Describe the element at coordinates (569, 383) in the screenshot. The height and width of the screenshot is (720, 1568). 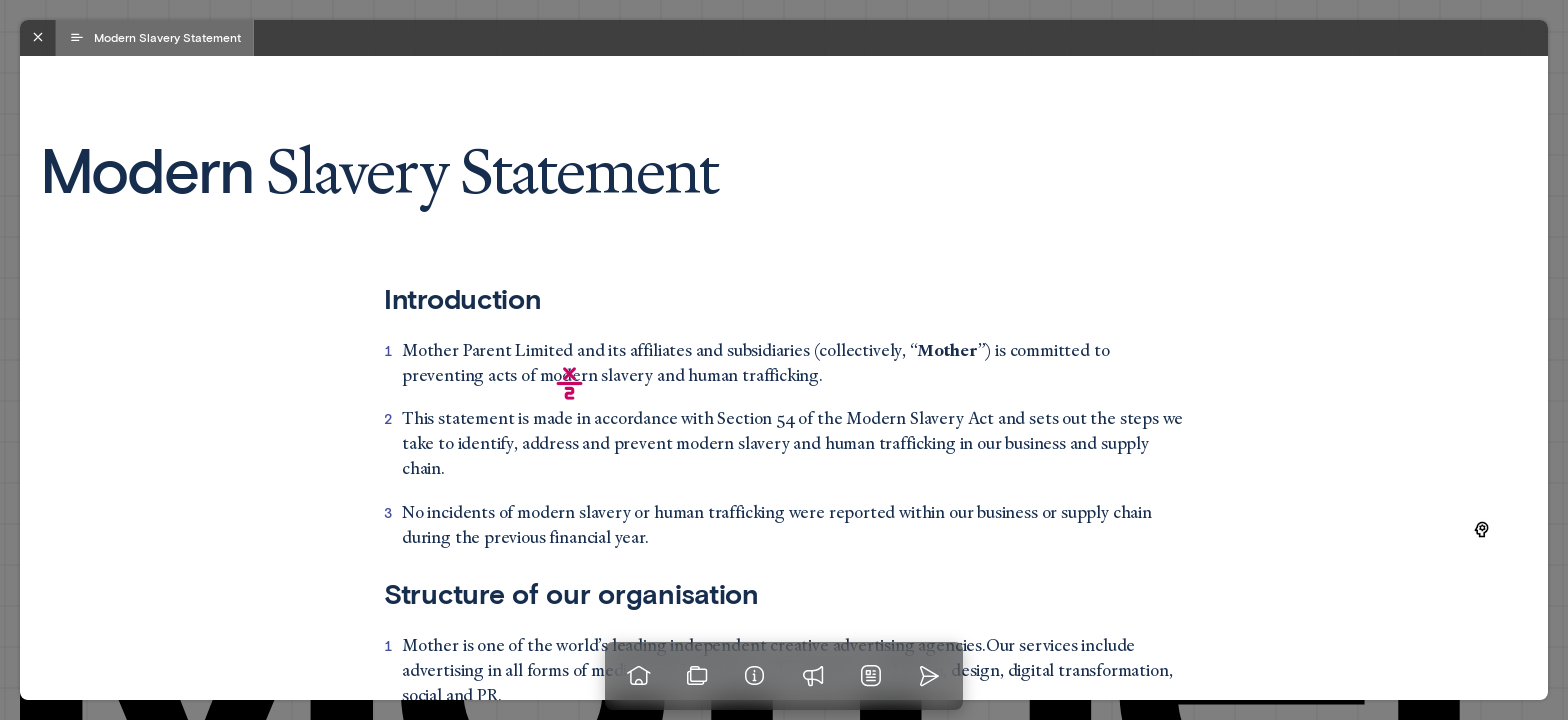
I see `perform division calculation` at that location.